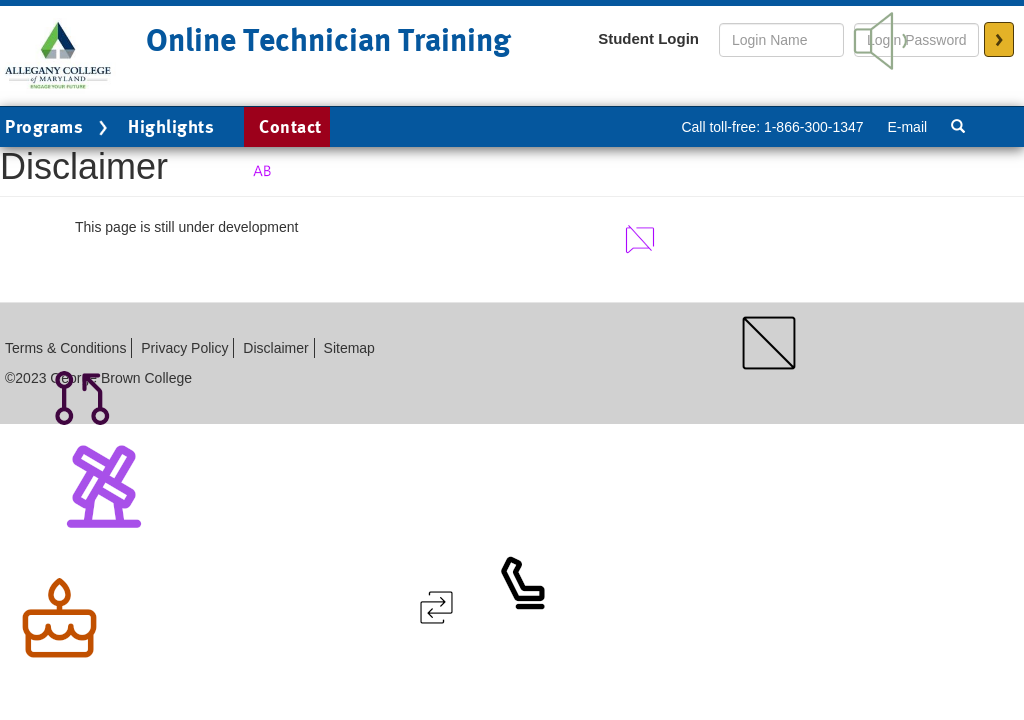 This screenshot has height=720, width=1024. What do you see at coordinates (80, 398) in the screenshot?
I see `create a new pull request` at bounding box center [80, 398].